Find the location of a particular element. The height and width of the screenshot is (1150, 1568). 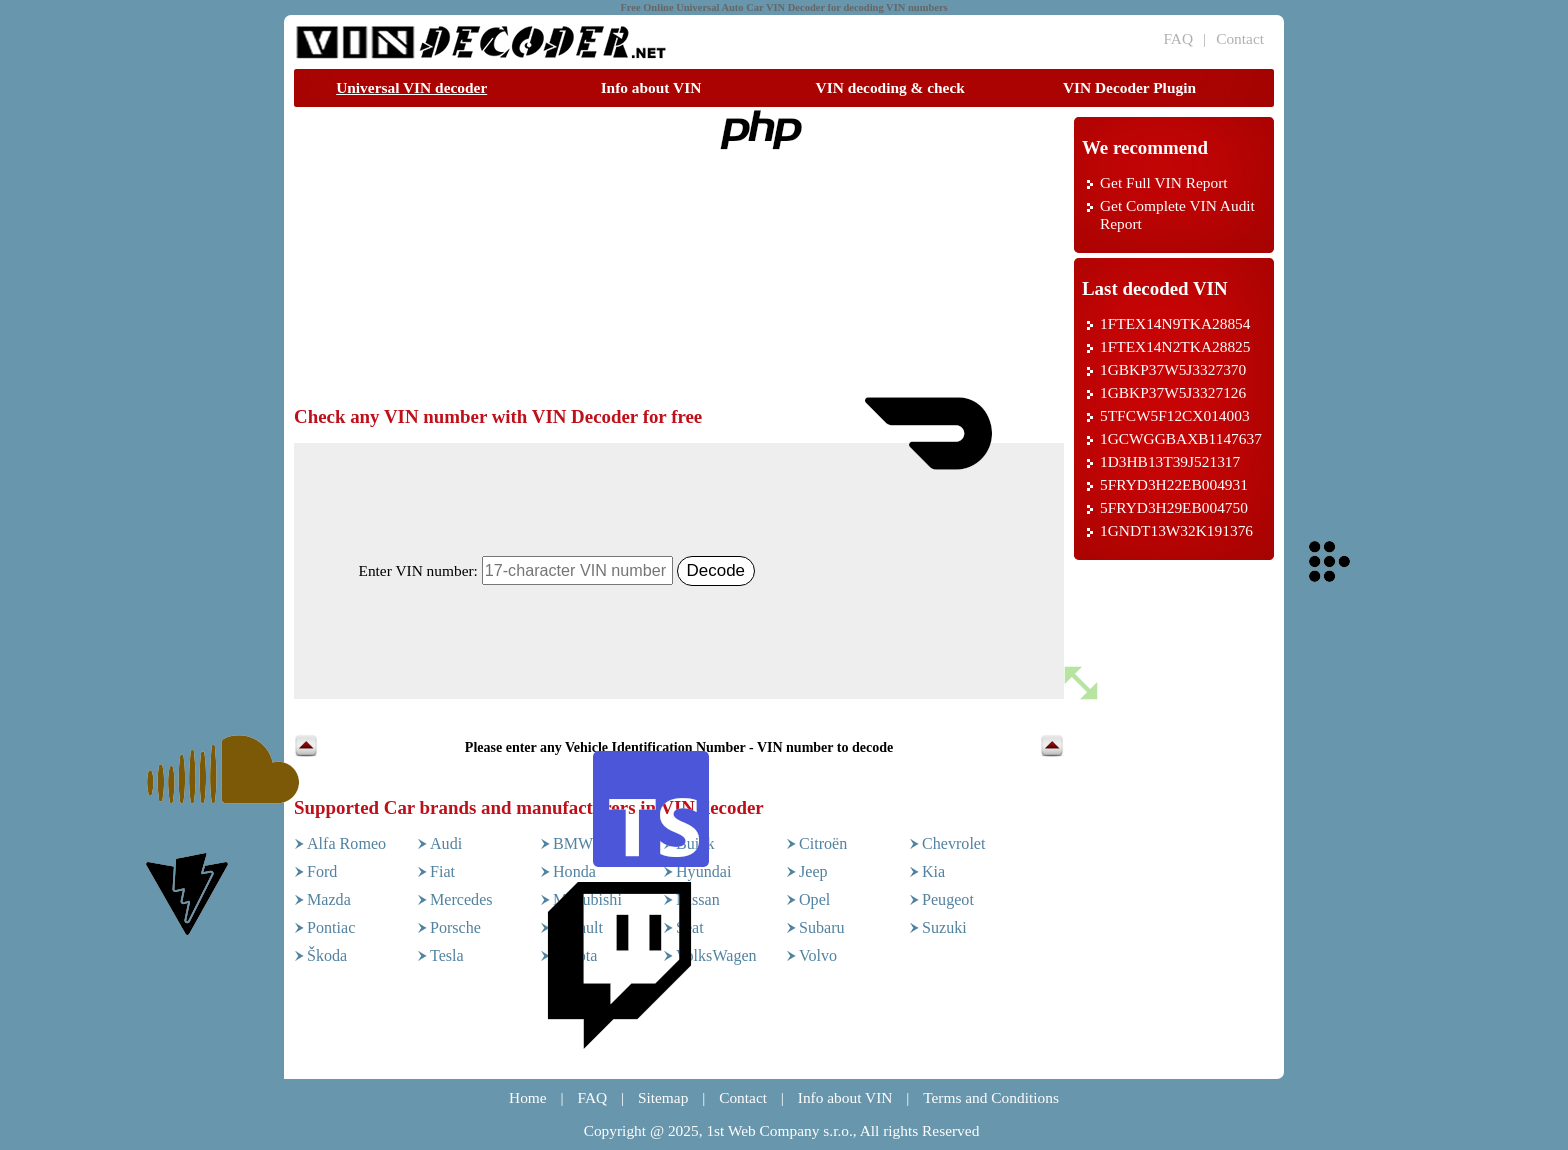

open the Twitch app is located at coordinates (619, 965).